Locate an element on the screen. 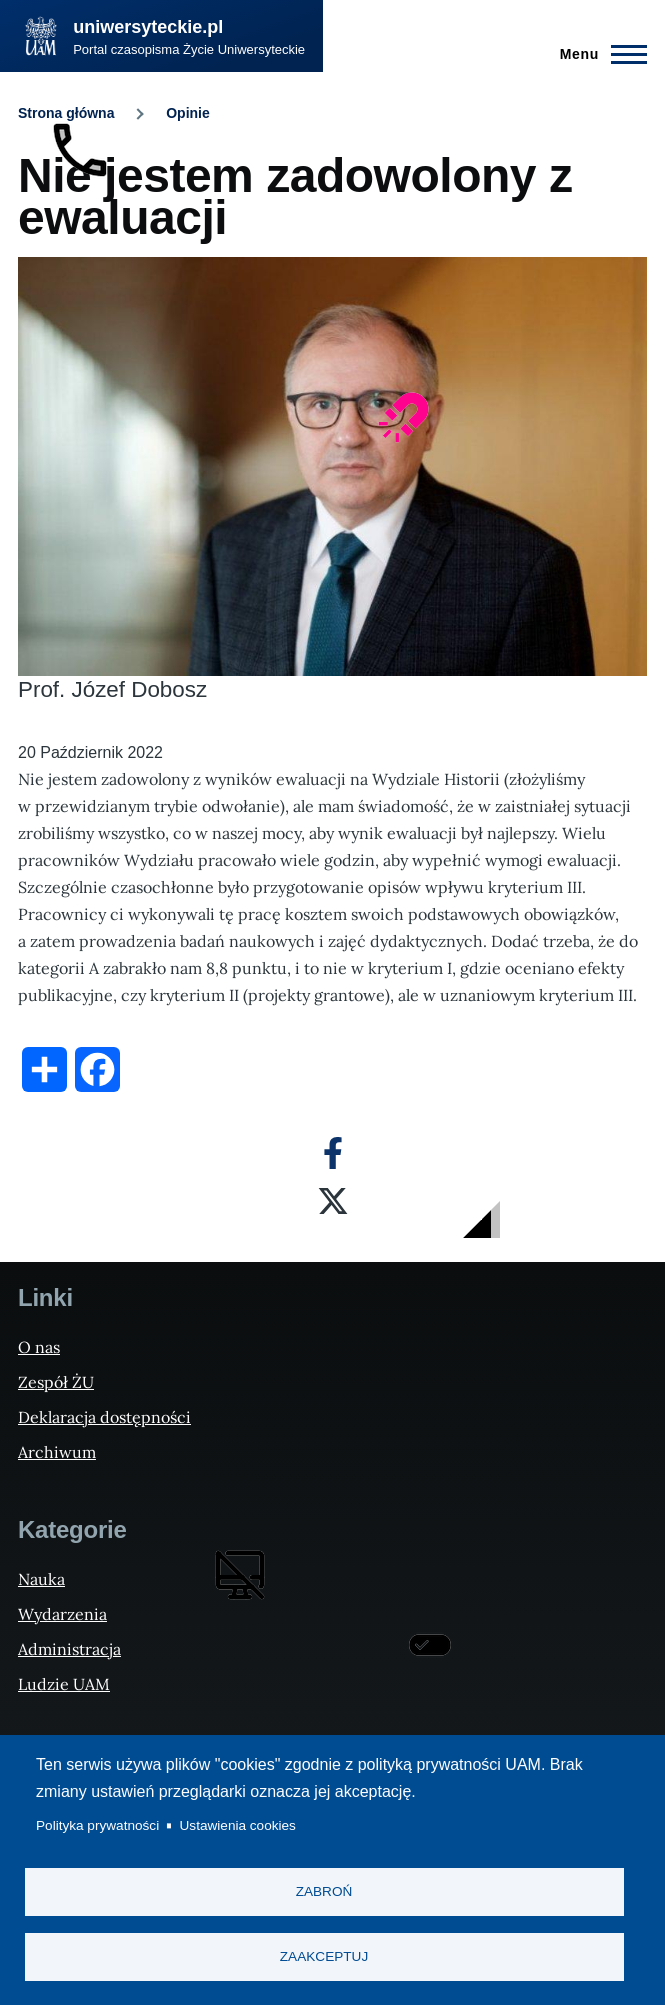  attract or pull related items together is located at coordinates (404, 416).